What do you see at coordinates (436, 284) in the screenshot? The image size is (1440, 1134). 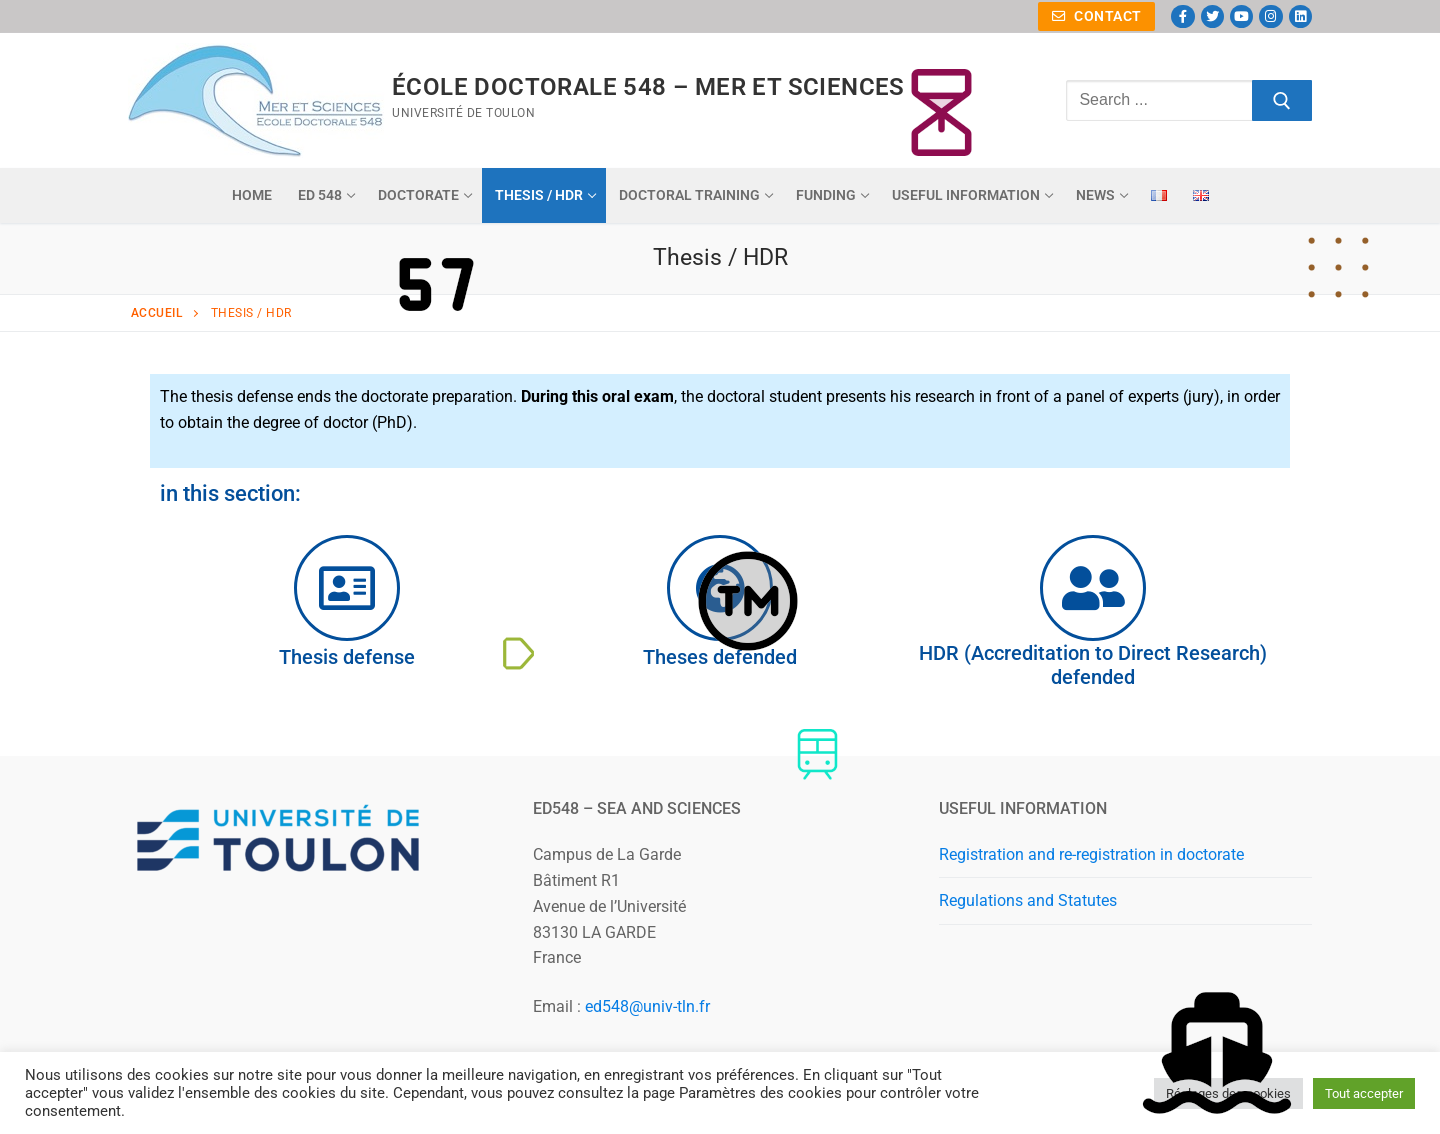 I see `indicates item number 57 in a list or sequence` at bounding box center [436, 284].